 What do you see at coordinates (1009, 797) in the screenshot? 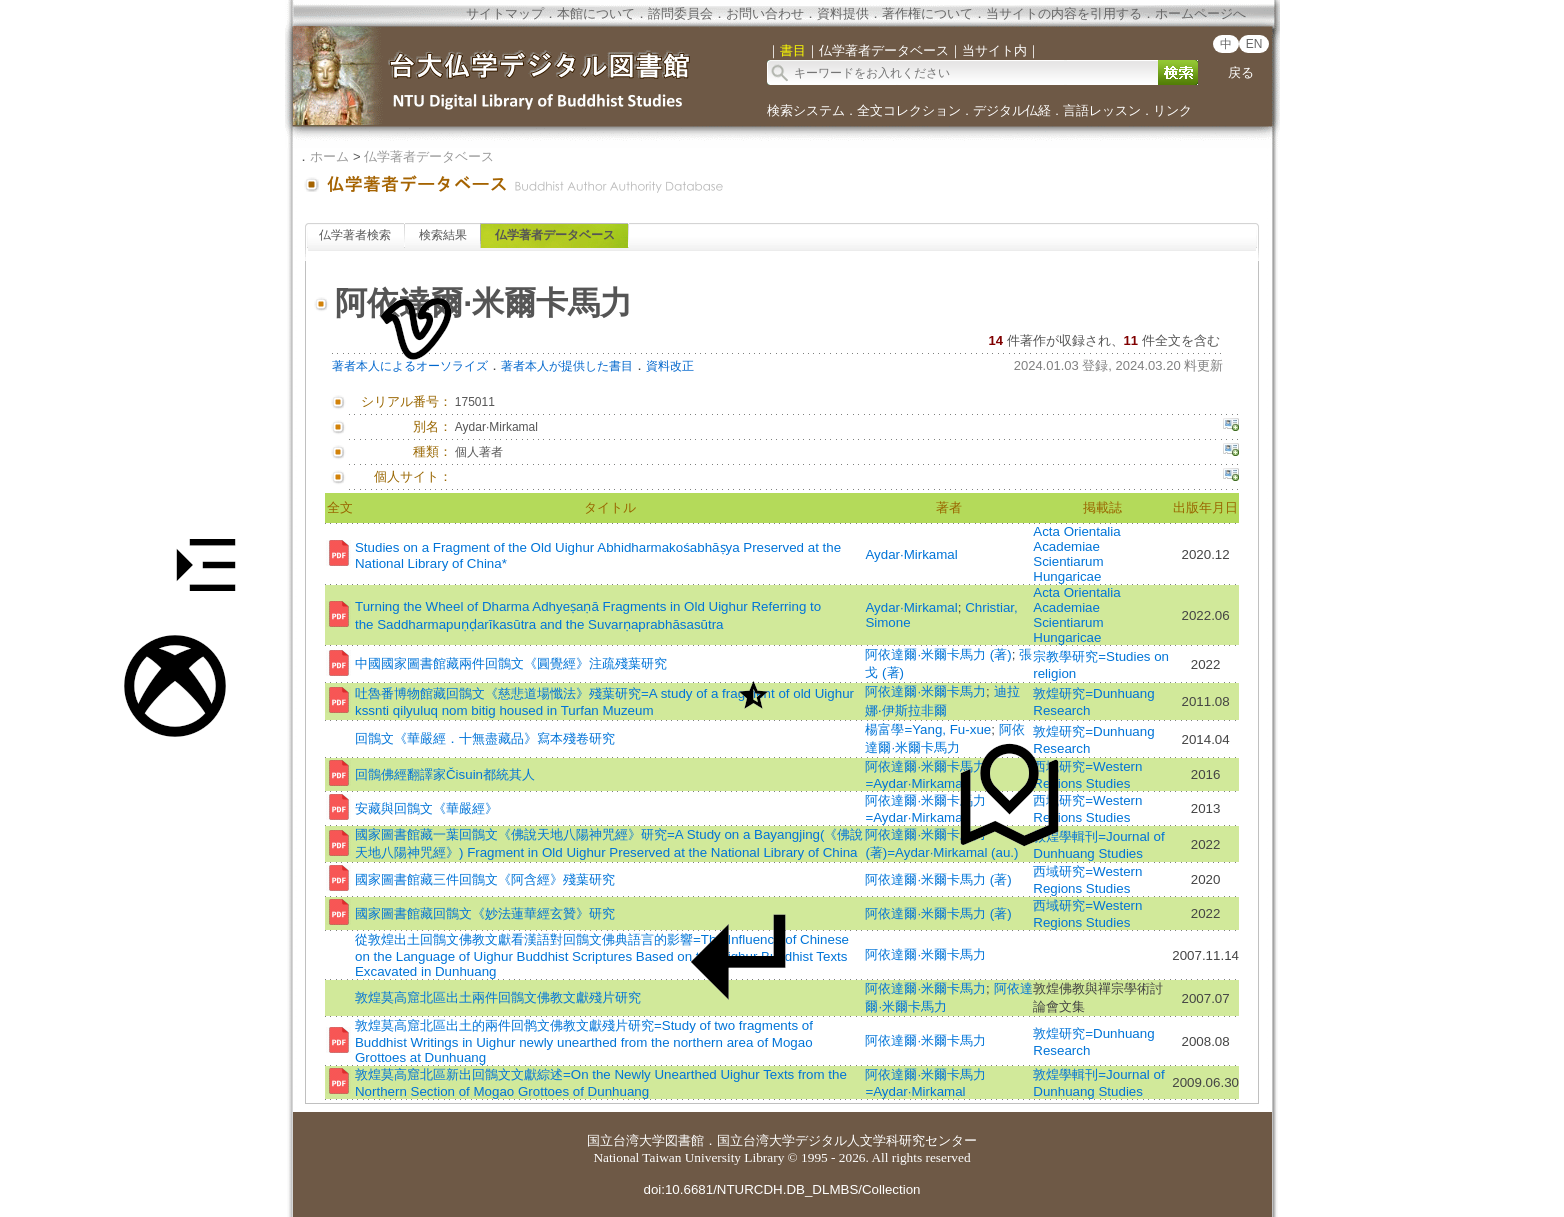
I see `view map directions or navigation` at bounding box center [1009, 797].